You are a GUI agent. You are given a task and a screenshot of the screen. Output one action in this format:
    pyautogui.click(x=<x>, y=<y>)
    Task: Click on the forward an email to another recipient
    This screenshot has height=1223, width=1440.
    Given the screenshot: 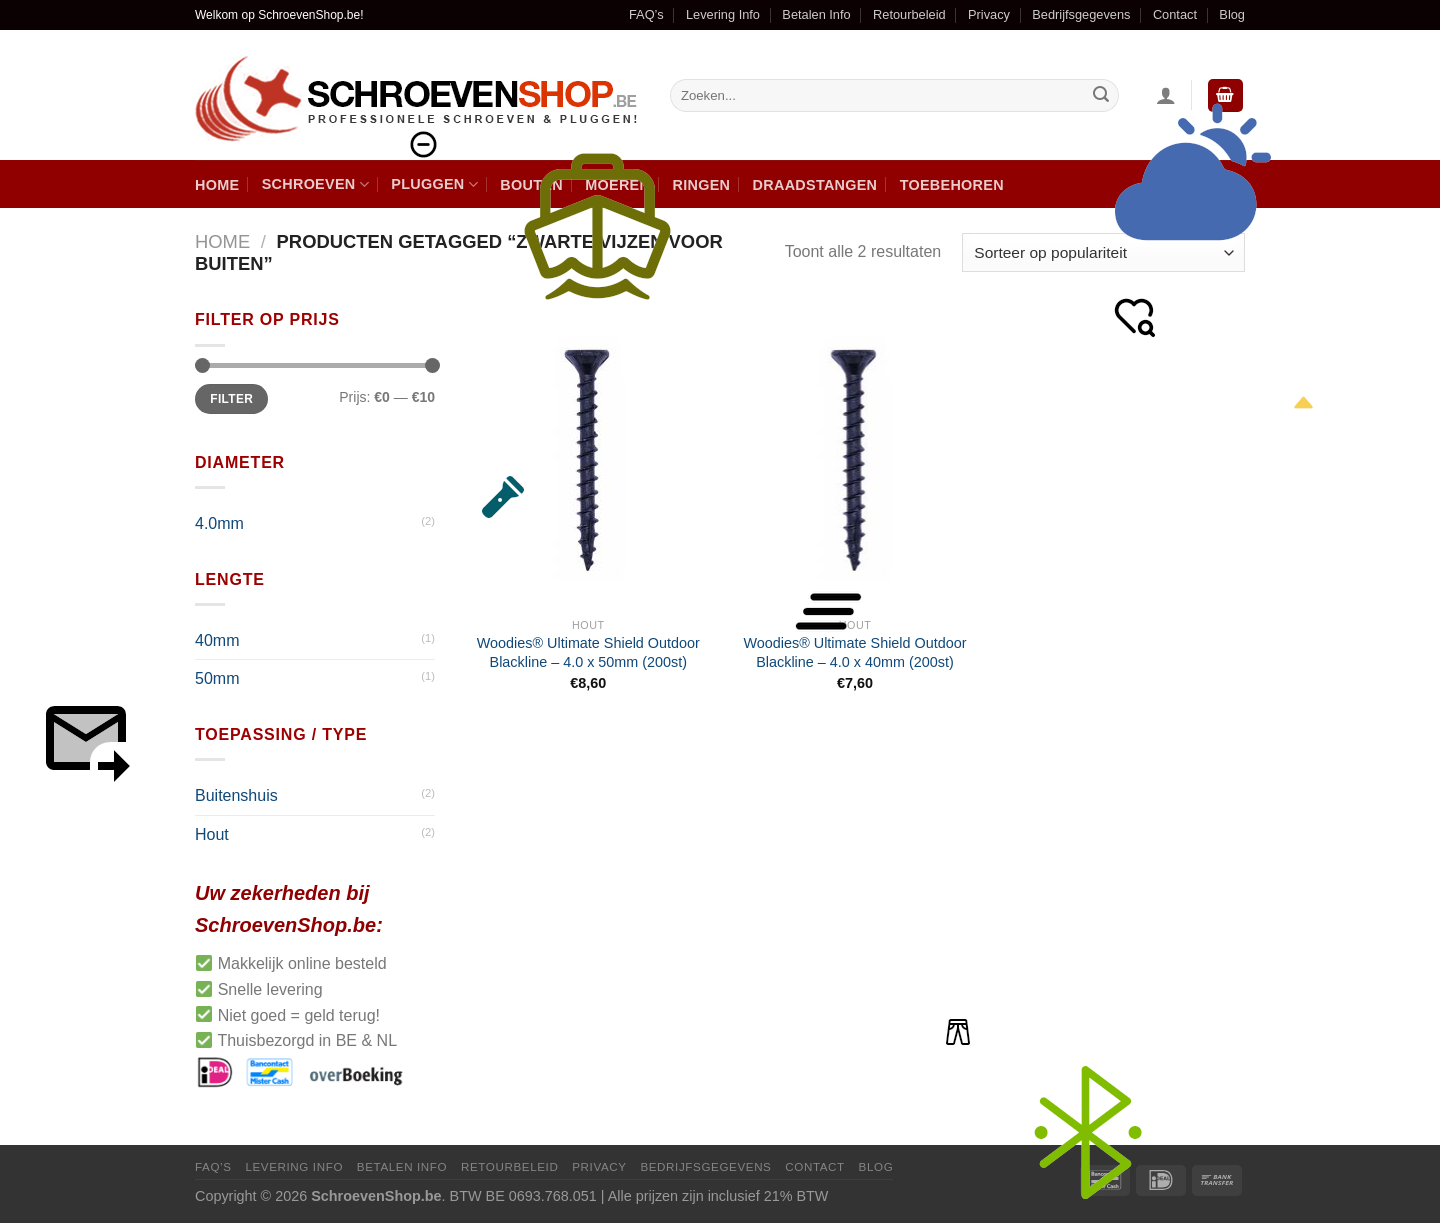 What is the action you would take?
    pyautogui.click(x=86, y=738)
    